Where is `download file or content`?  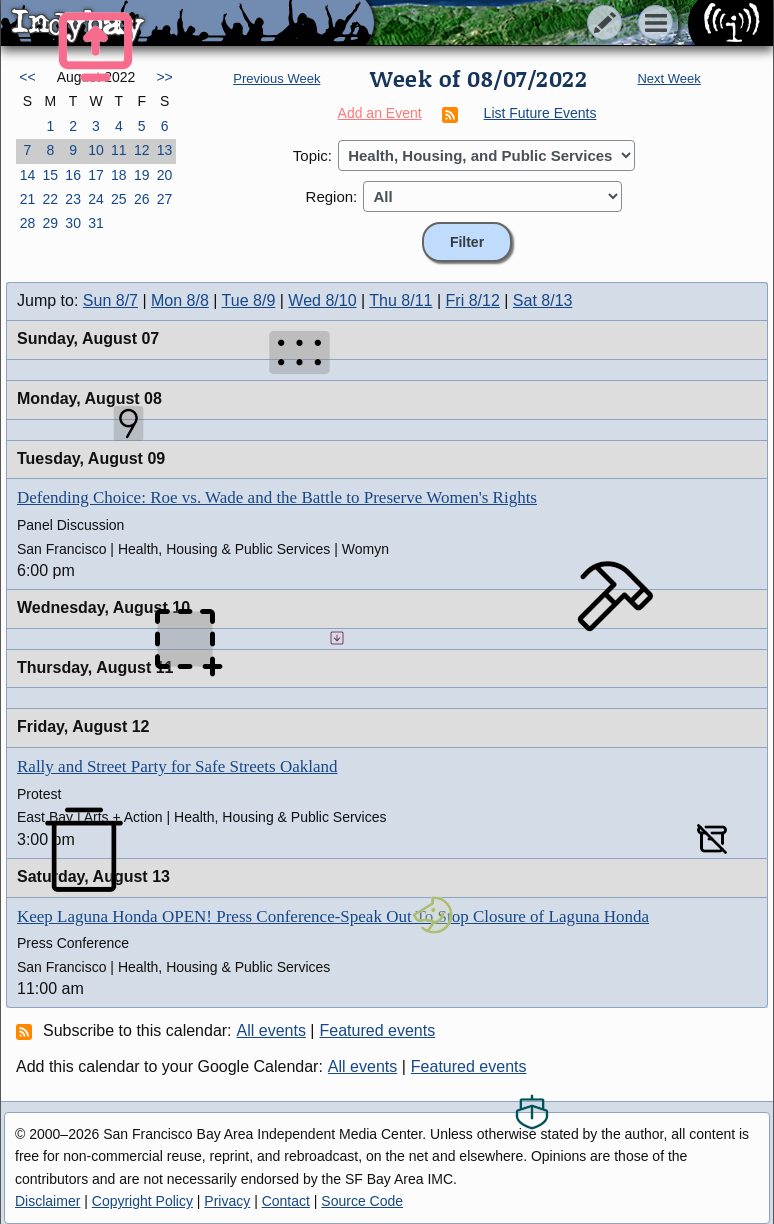
download file or content is located at coordinates (337, 638).